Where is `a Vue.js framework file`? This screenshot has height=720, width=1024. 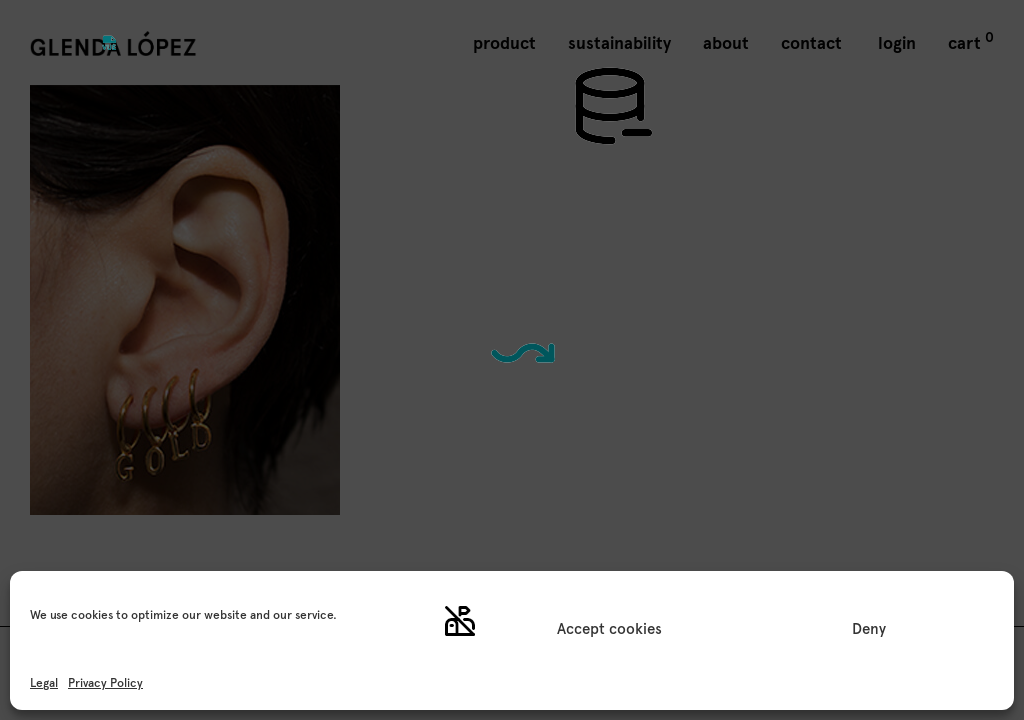 a Vue.js framework file is located at coordinates (109, 43).